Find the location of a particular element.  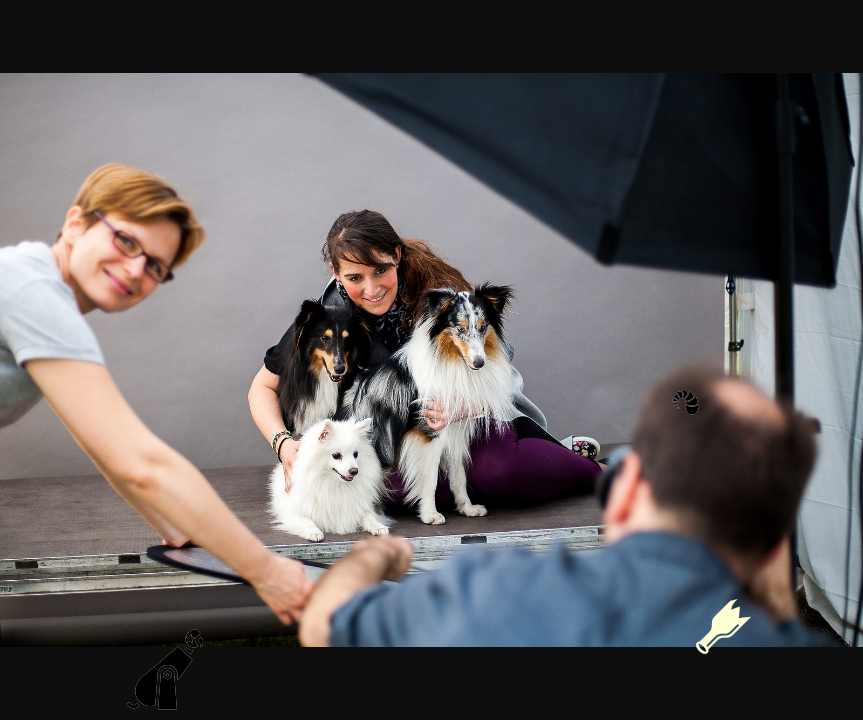

launch a stunt or action mini-game is located at coordinates (167, 669).